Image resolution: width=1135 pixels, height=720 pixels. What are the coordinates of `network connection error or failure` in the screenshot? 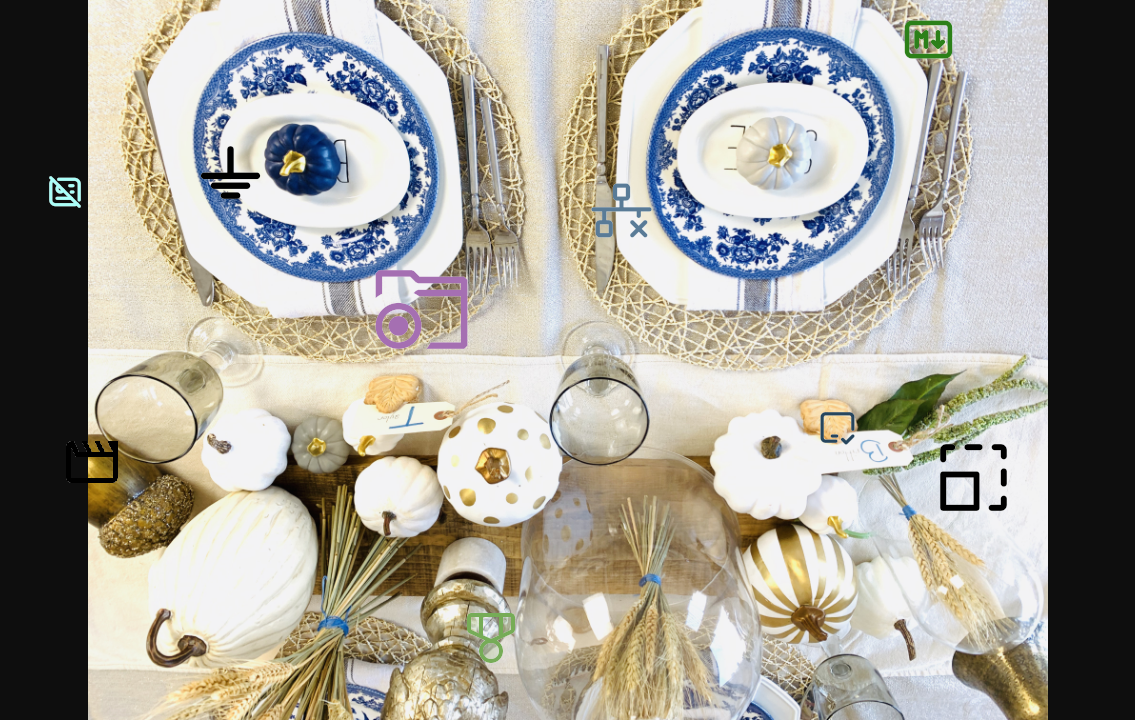 It's located at (621, 211).